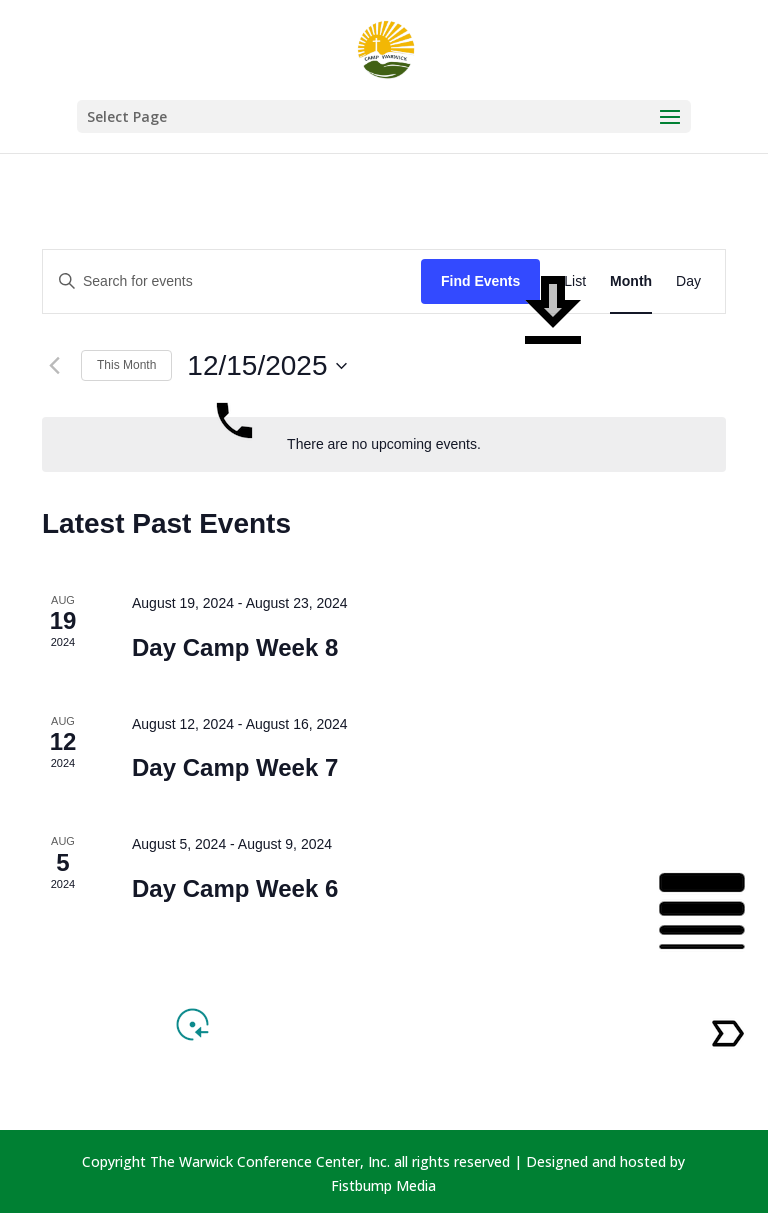 Image resolution: width=768 pixels, height=1213 pixels. Describe the element at coordinates (727, 1033) in the screenshot. I see `mark item as important` at that location.